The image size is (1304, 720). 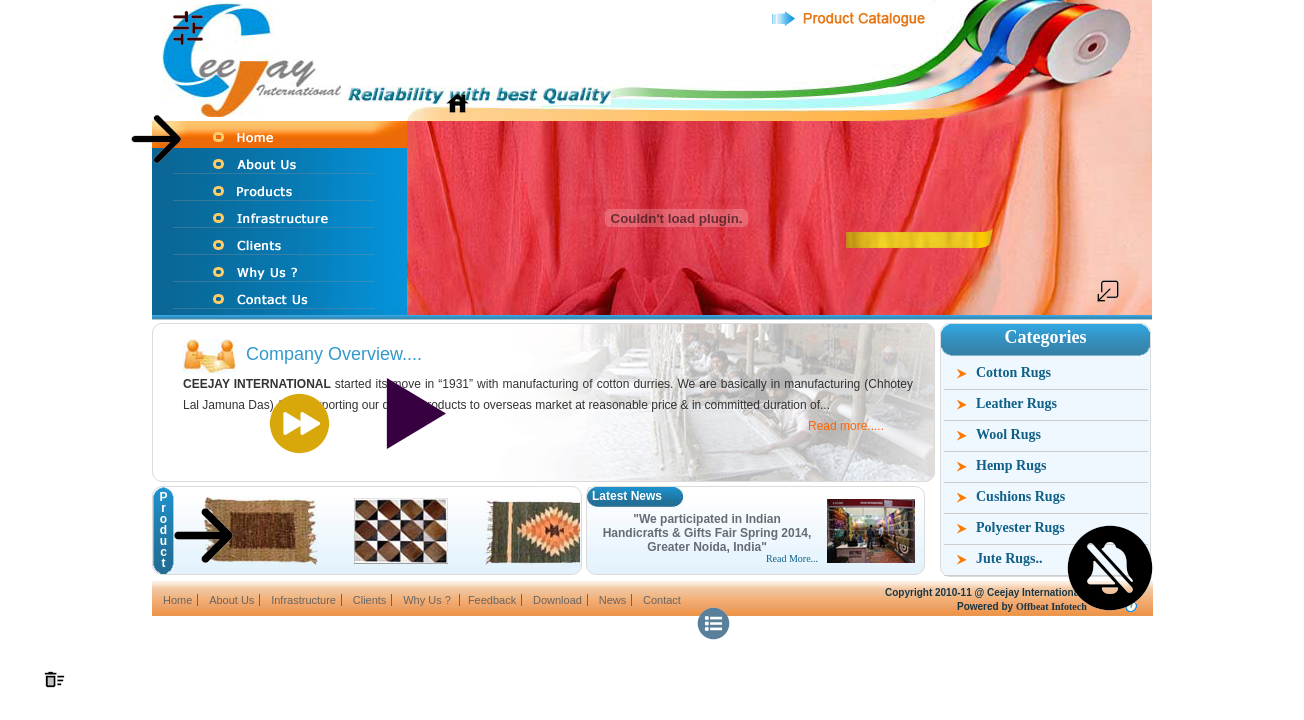 I want to click on view list or menu options, so click(x=713, y=623).